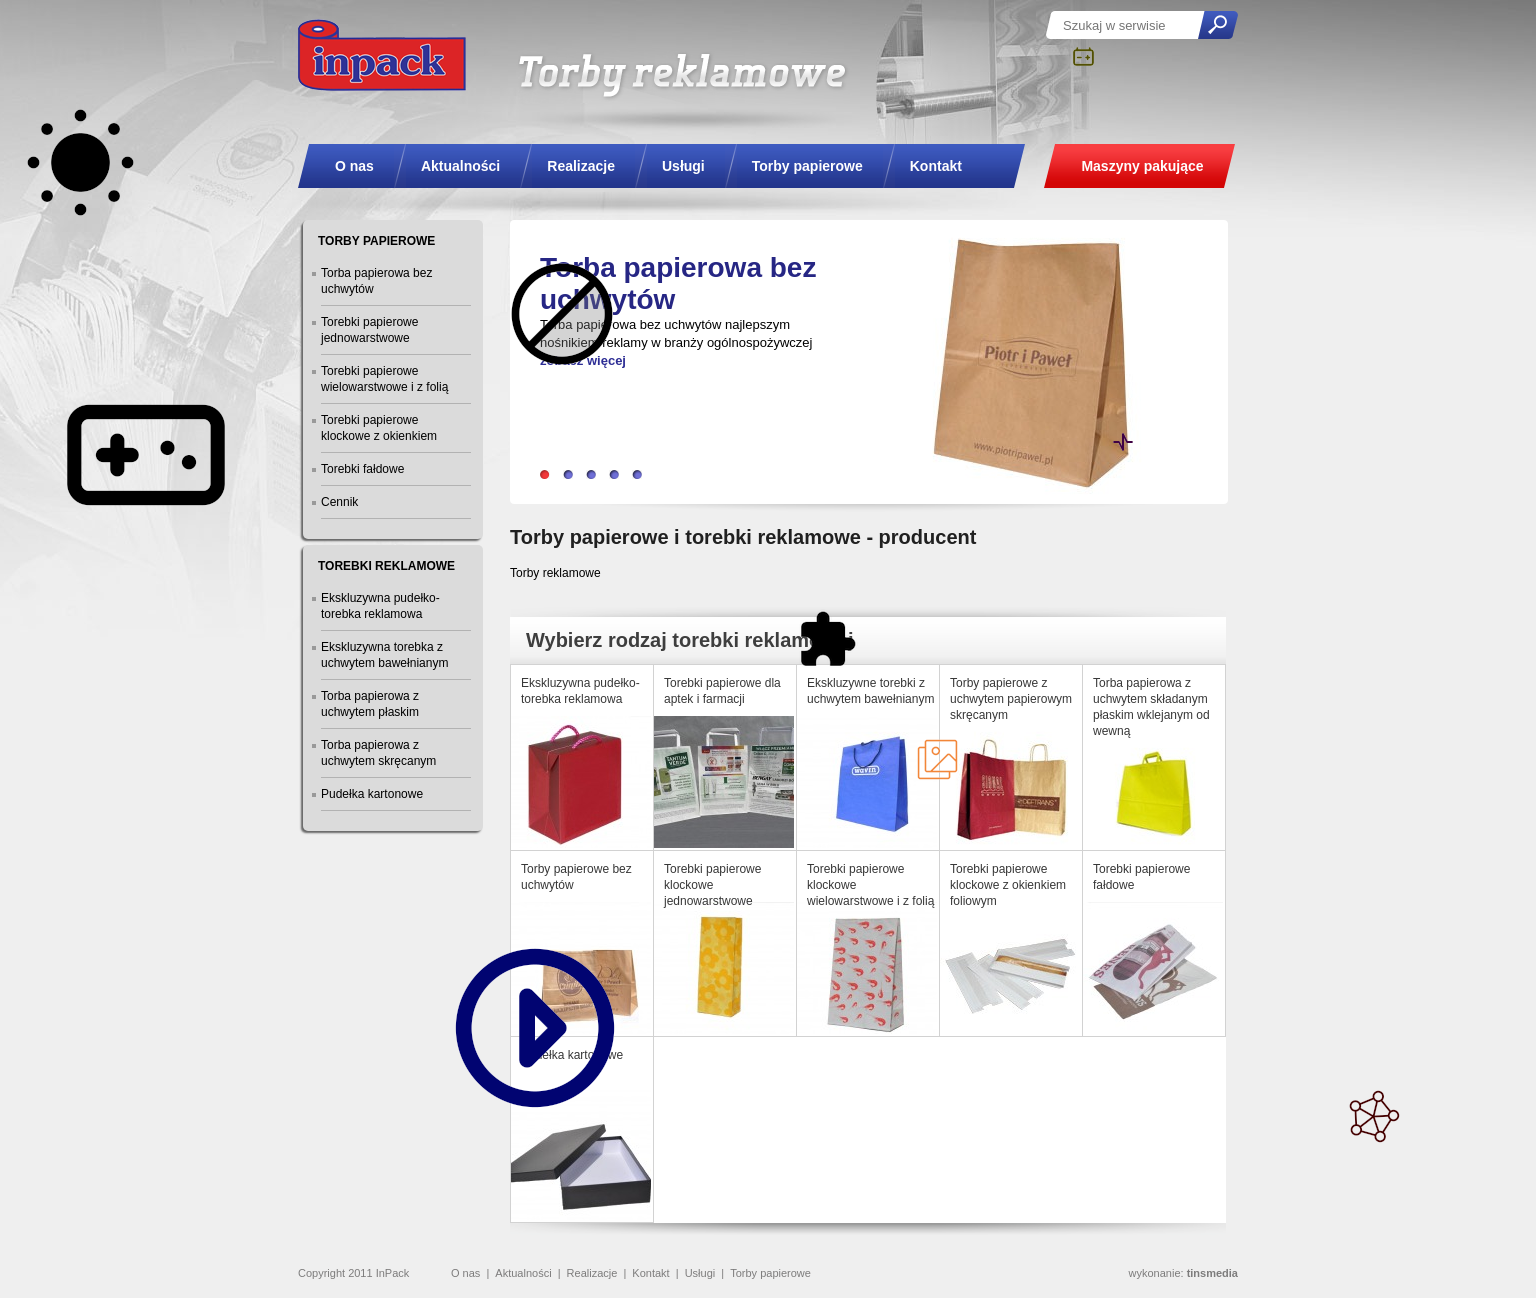 The image size is (1536, 1298). What do you see at coordinates (827, 640) in the screenshot?
I see `access browser extensions` at bounding box center [827, 640].